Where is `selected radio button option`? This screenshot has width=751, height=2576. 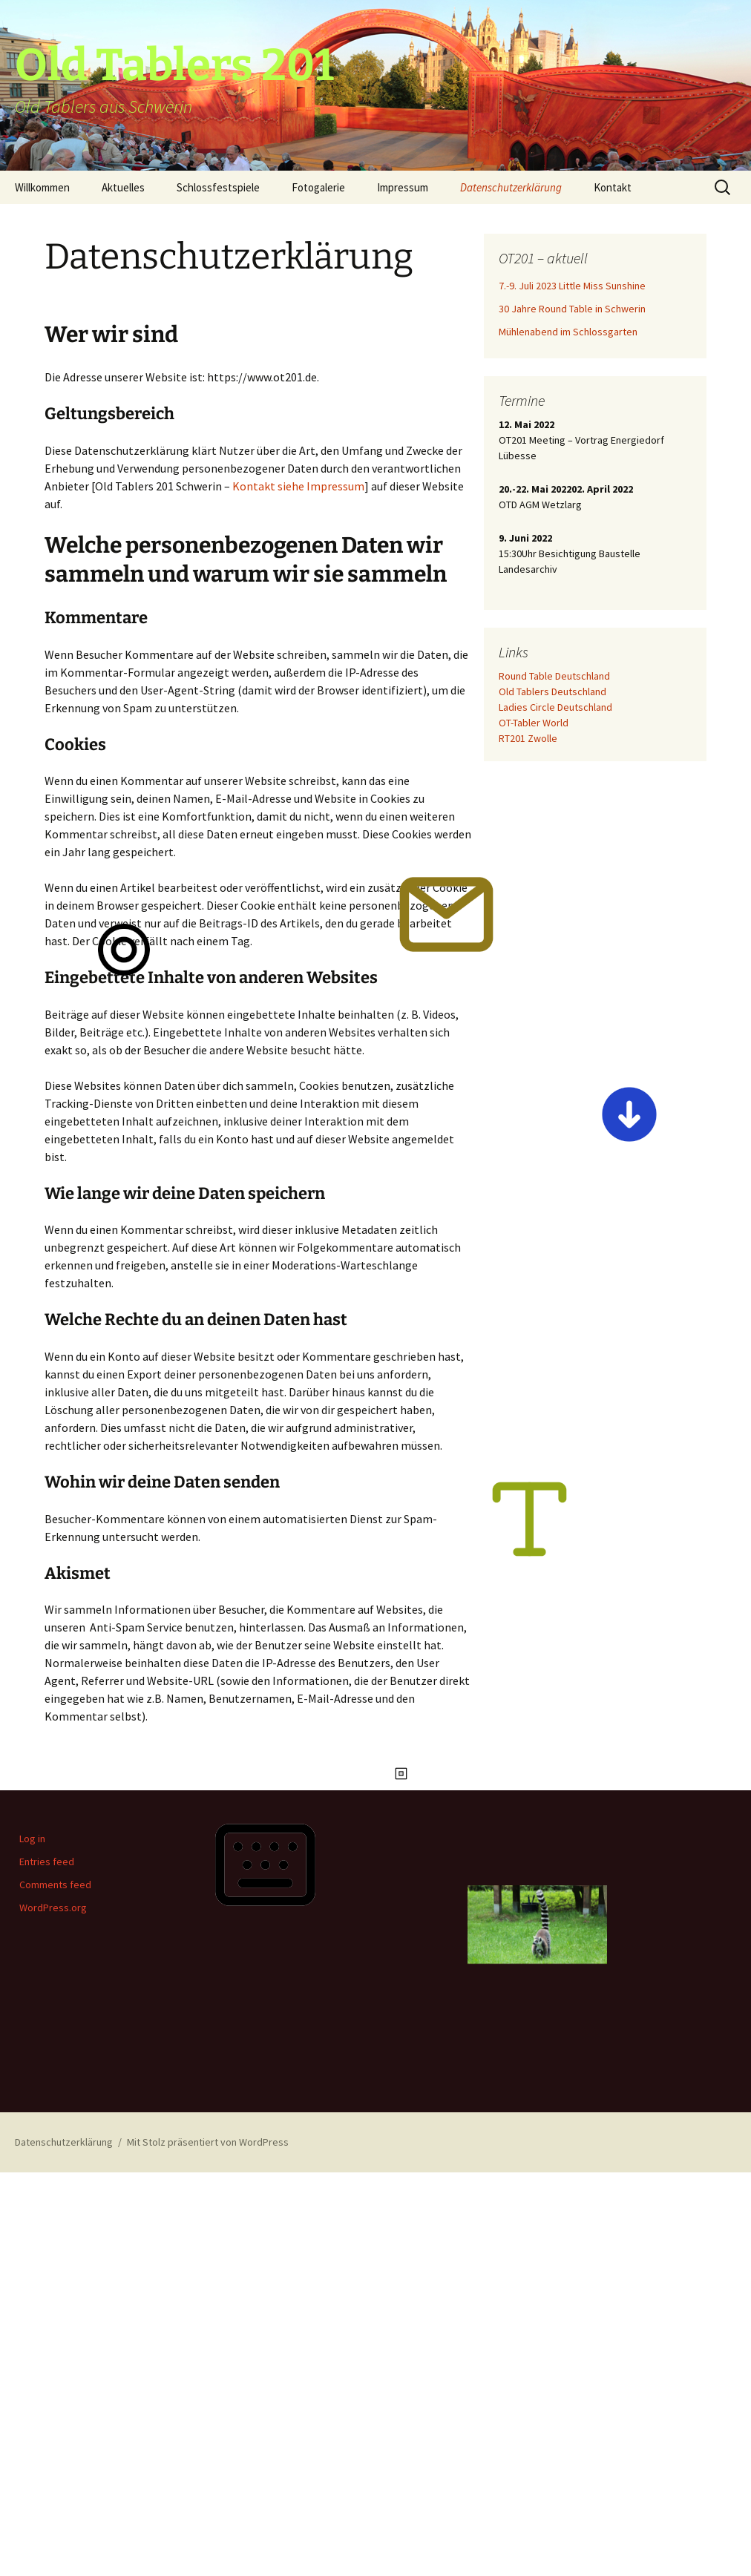 selected radio button option is located at coordinates (124, 950).